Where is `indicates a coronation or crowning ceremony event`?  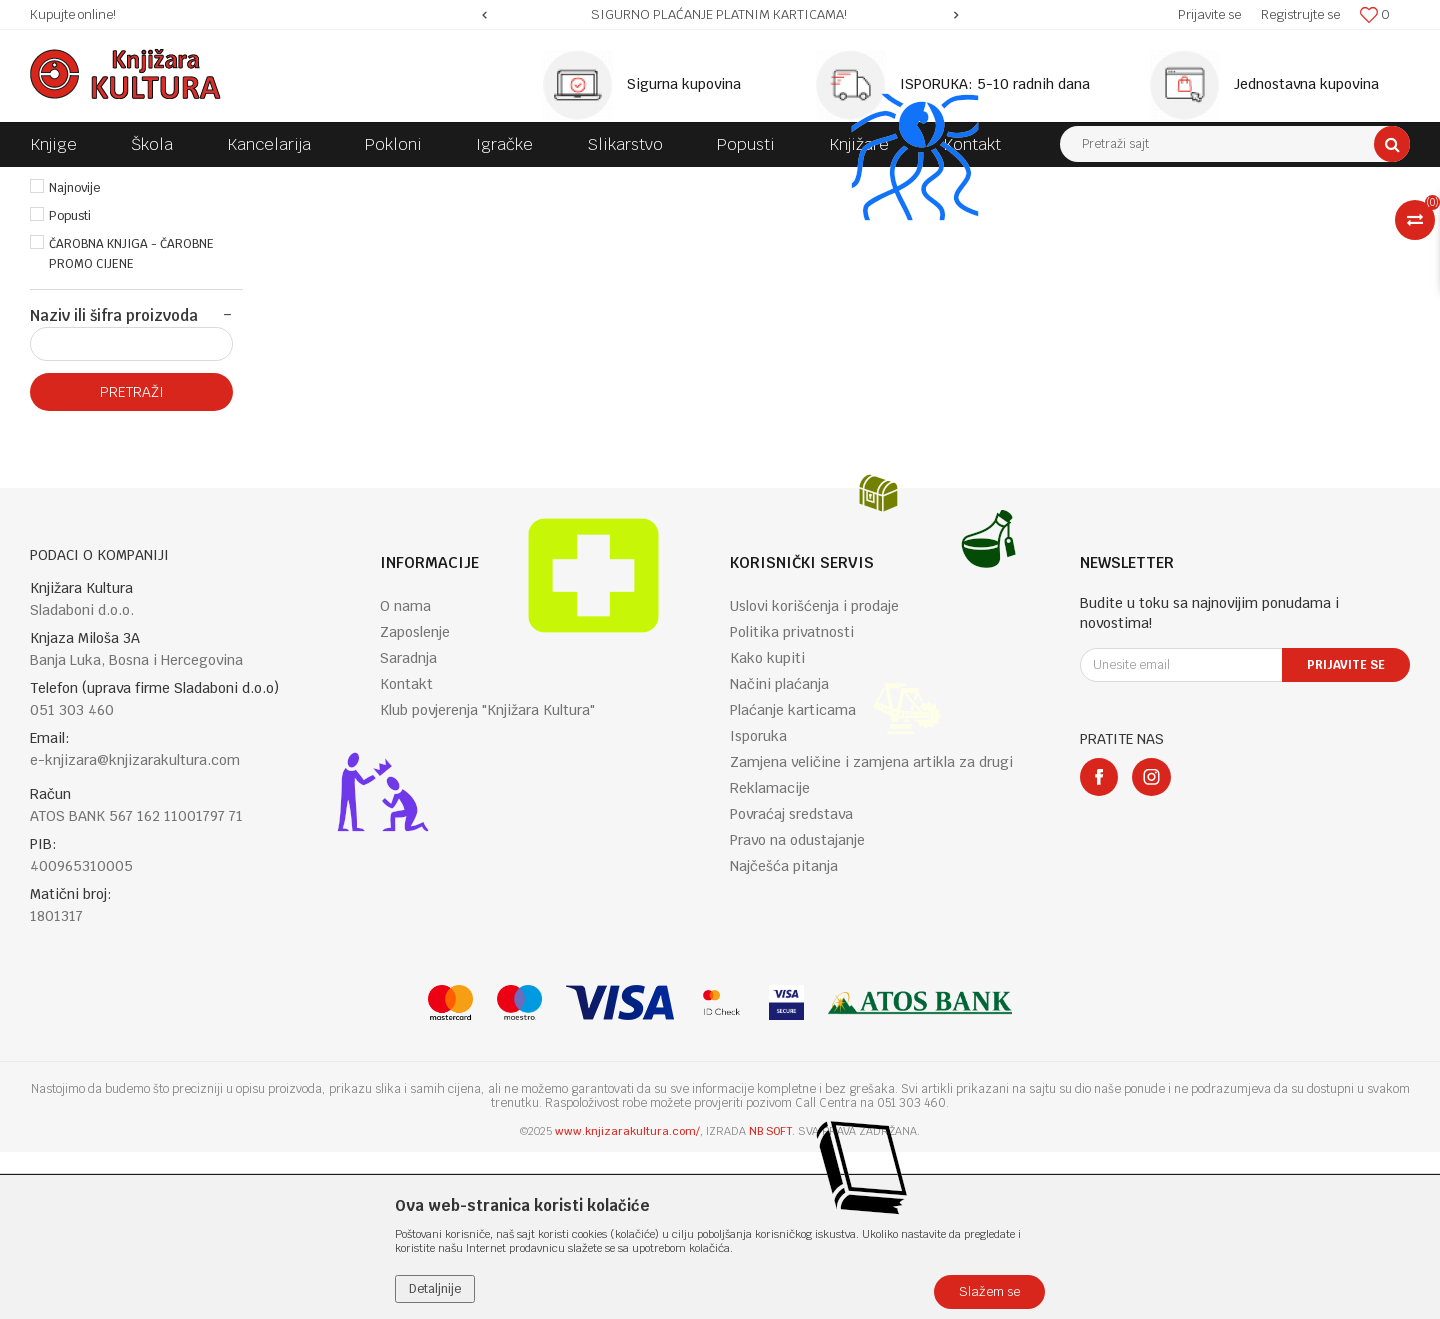 indicates a coronation or crowning ceremony event is located at coordinates (383, 792).